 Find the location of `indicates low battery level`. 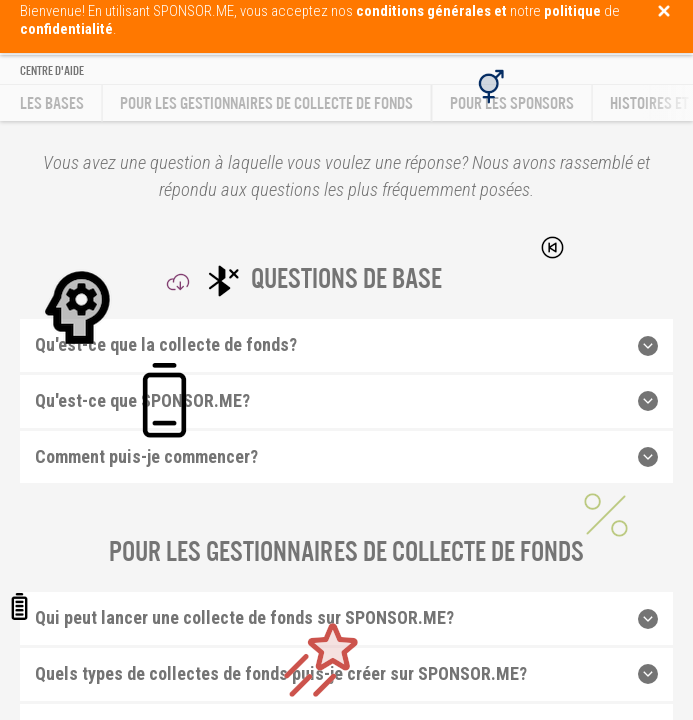

indicates low battery level is located at coordinates (164, 401).